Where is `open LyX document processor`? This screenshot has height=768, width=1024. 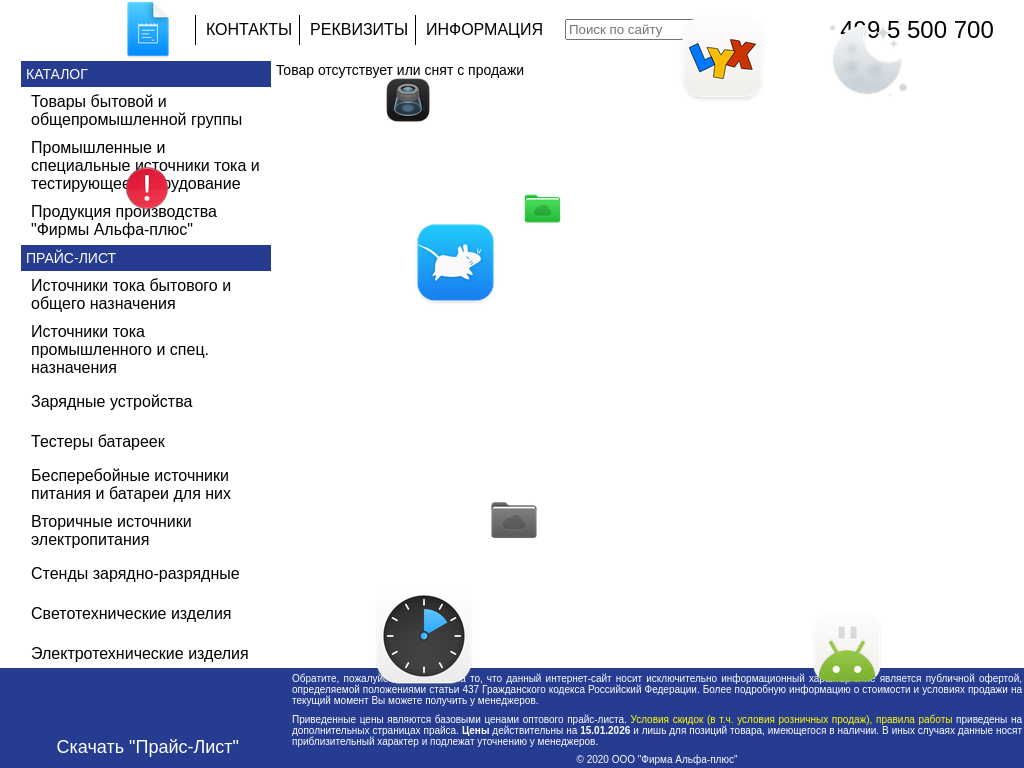 open LyX document processor is located at coordinates (722, 57).